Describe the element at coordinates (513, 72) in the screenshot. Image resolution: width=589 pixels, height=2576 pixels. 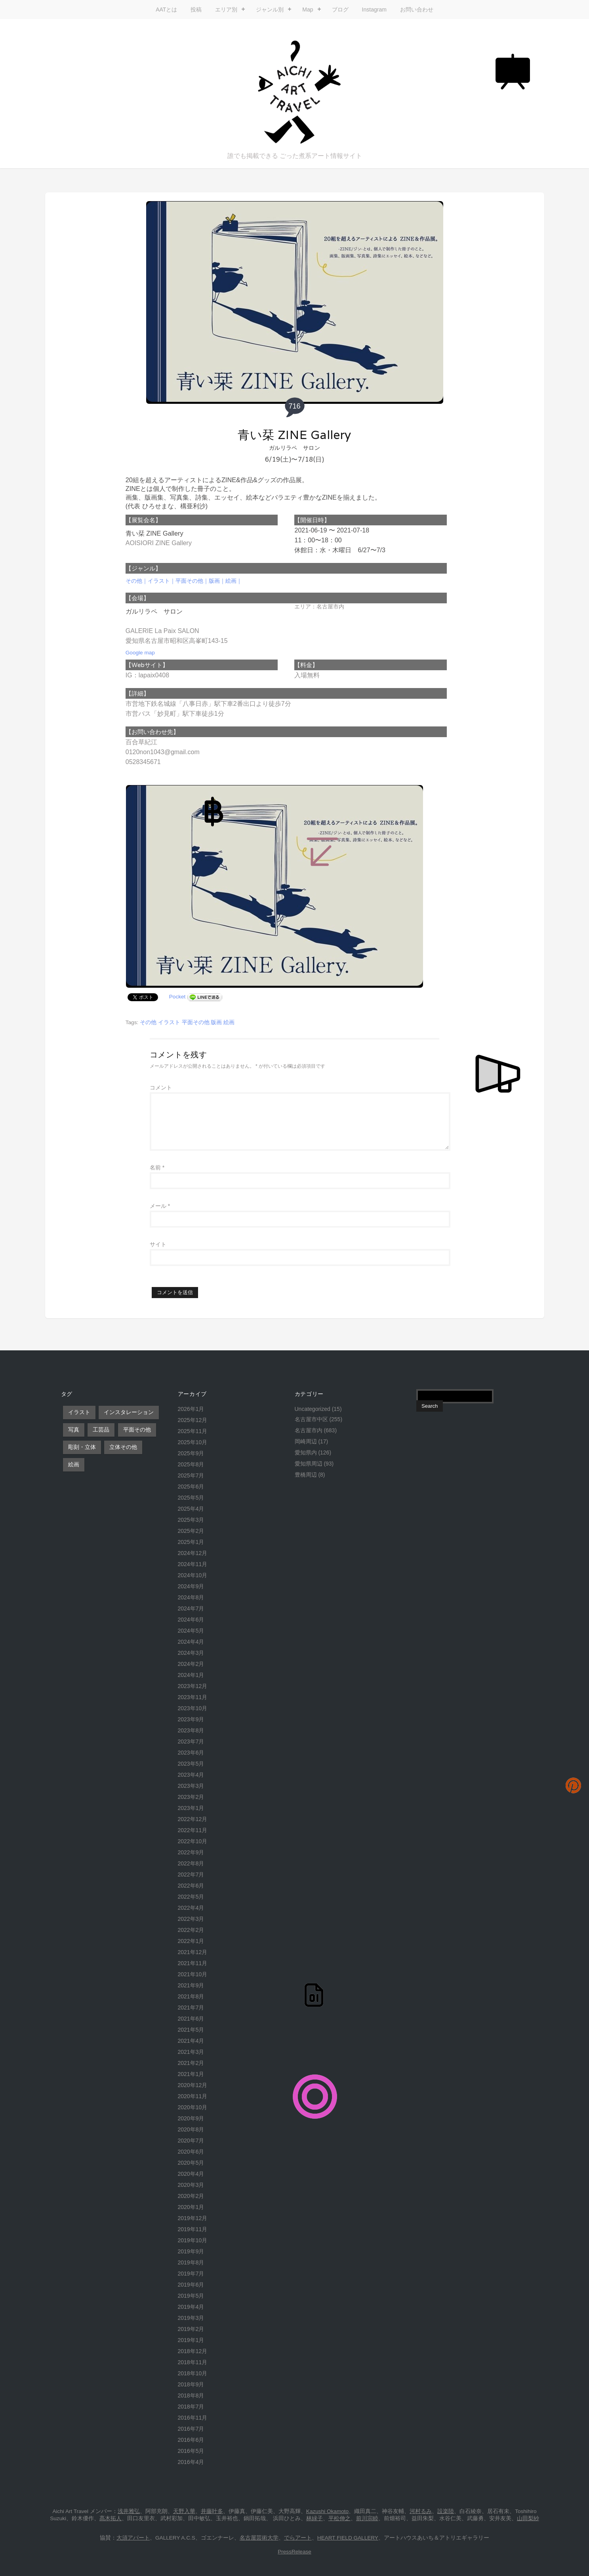
I see `start or view a presentation` at that location.